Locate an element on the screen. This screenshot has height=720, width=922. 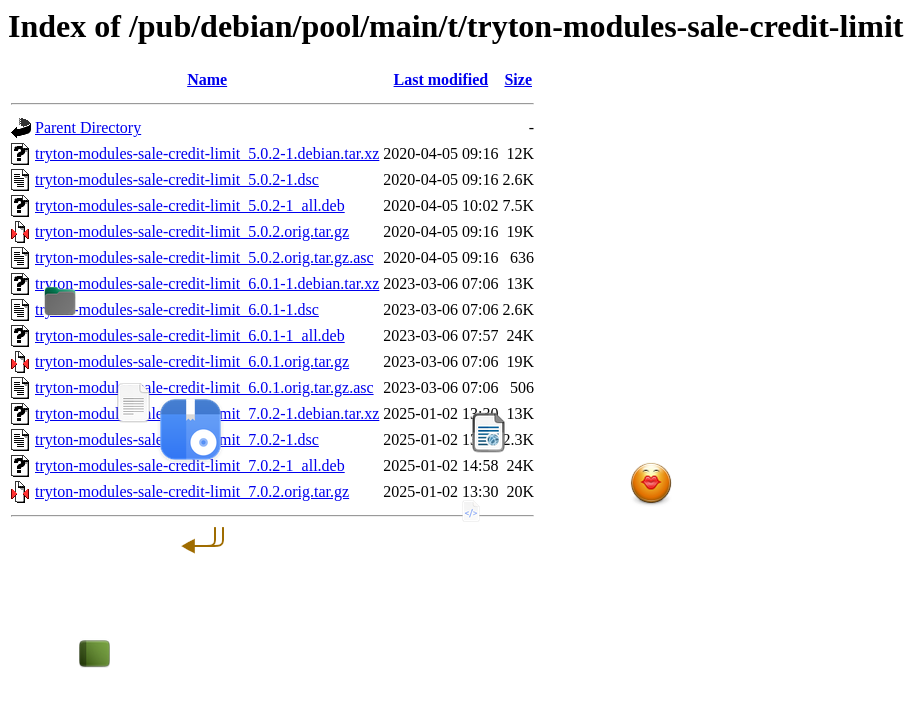
access the desktop folder is located at coordinates (94, 652).